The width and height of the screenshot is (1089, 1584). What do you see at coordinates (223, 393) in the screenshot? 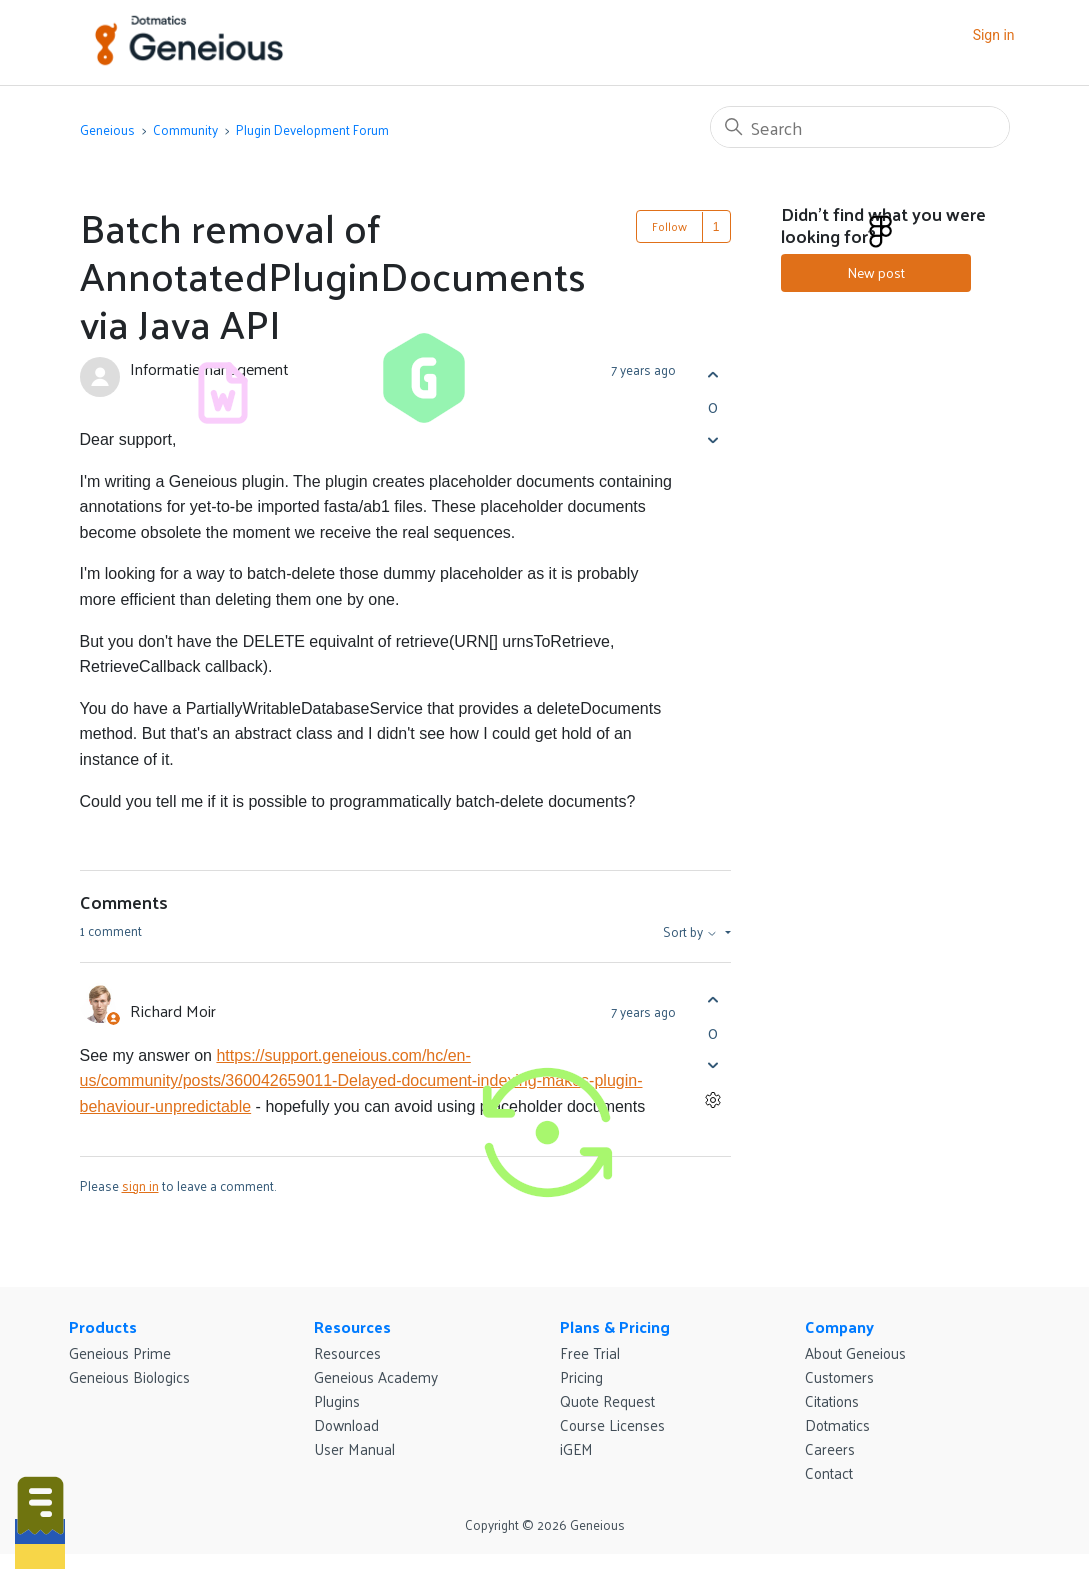
I see `open a Microsoft Word document` at bounding box center [223, 393].